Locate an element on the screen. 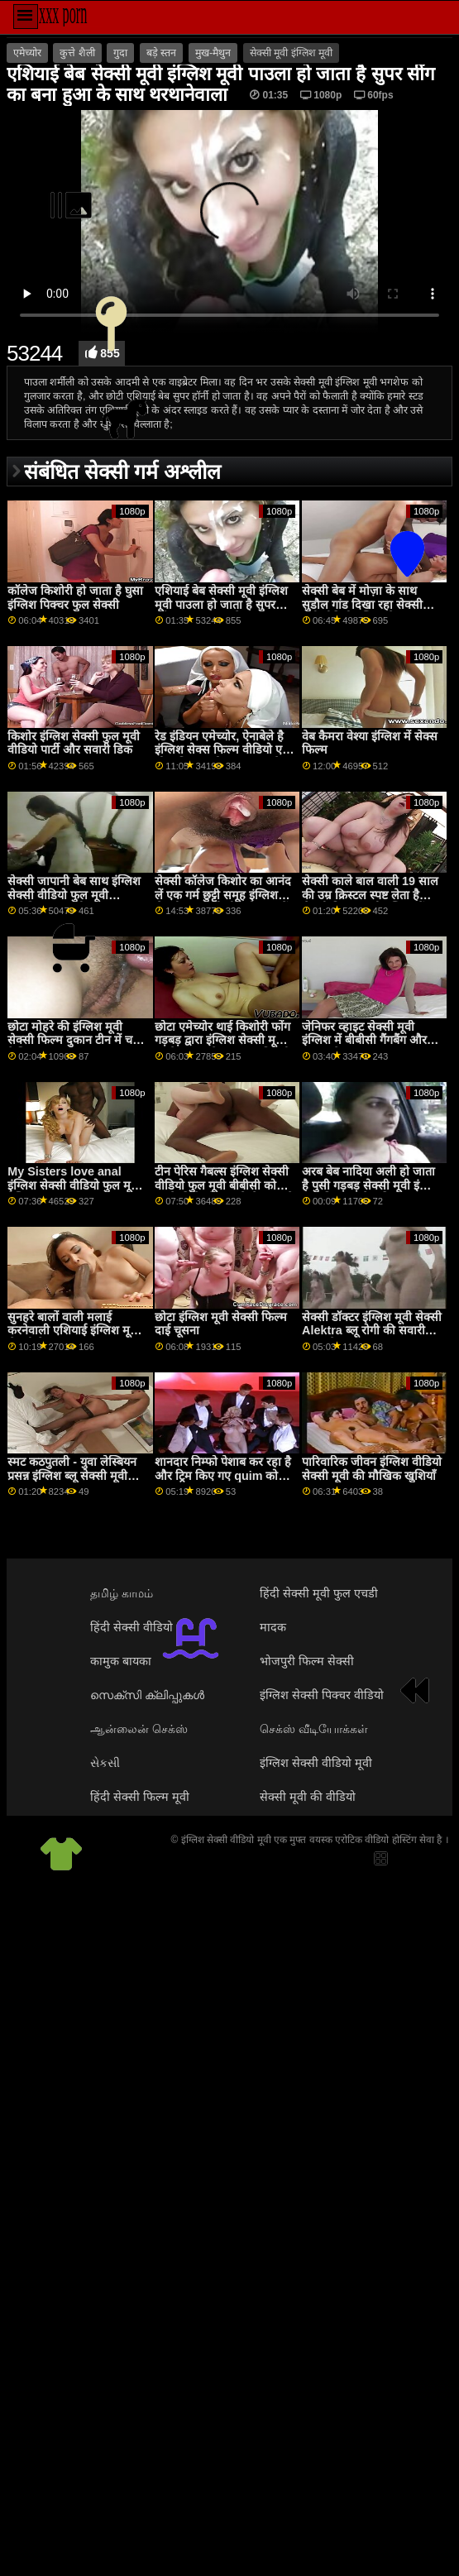  view or set a location on the map is located at coordinates (407, 553).